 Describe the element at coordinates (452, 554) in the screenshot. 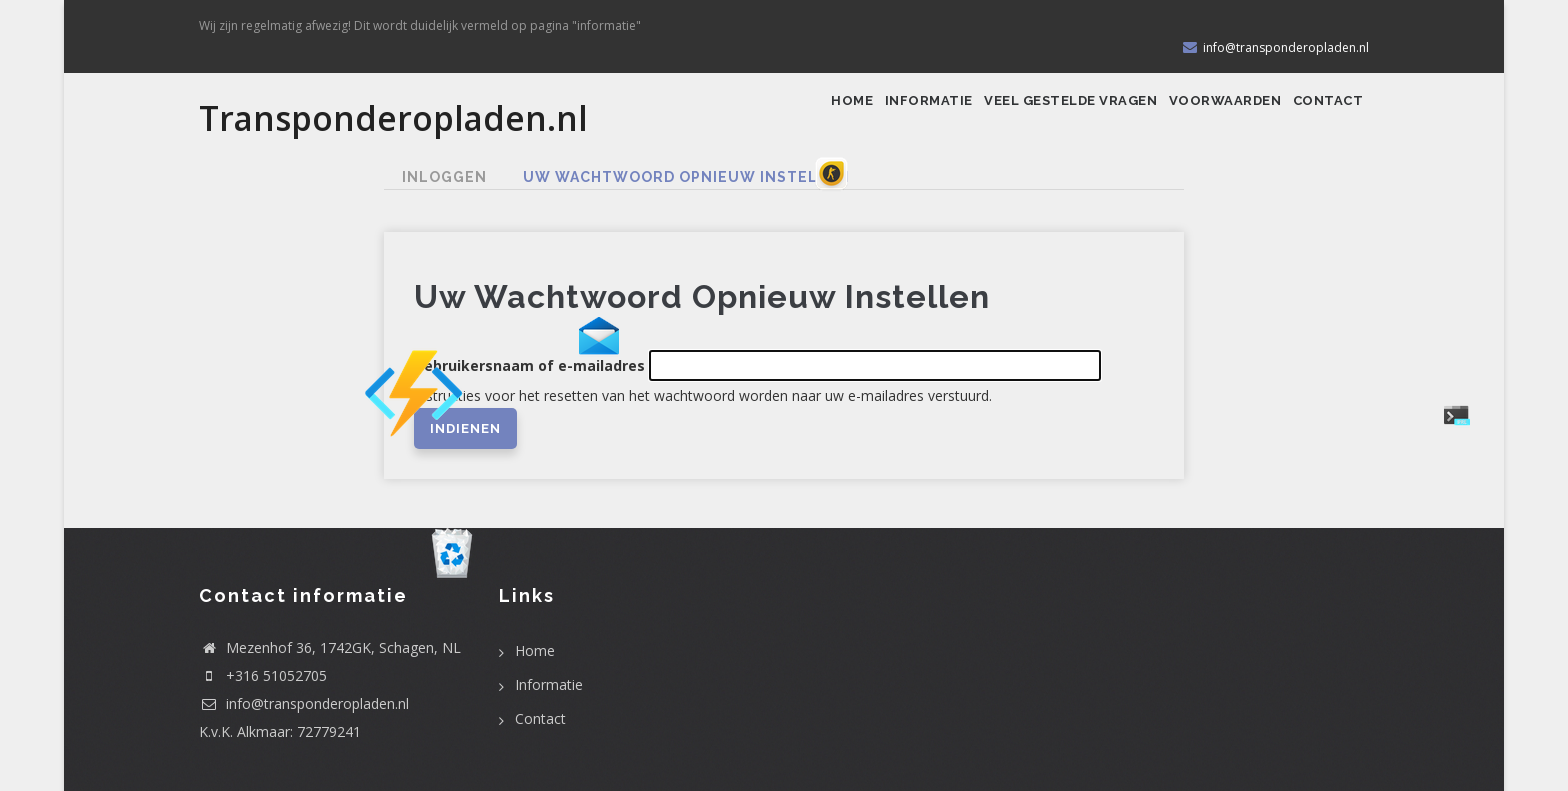

I see `open the recycle bin to view deleted files` at that location.